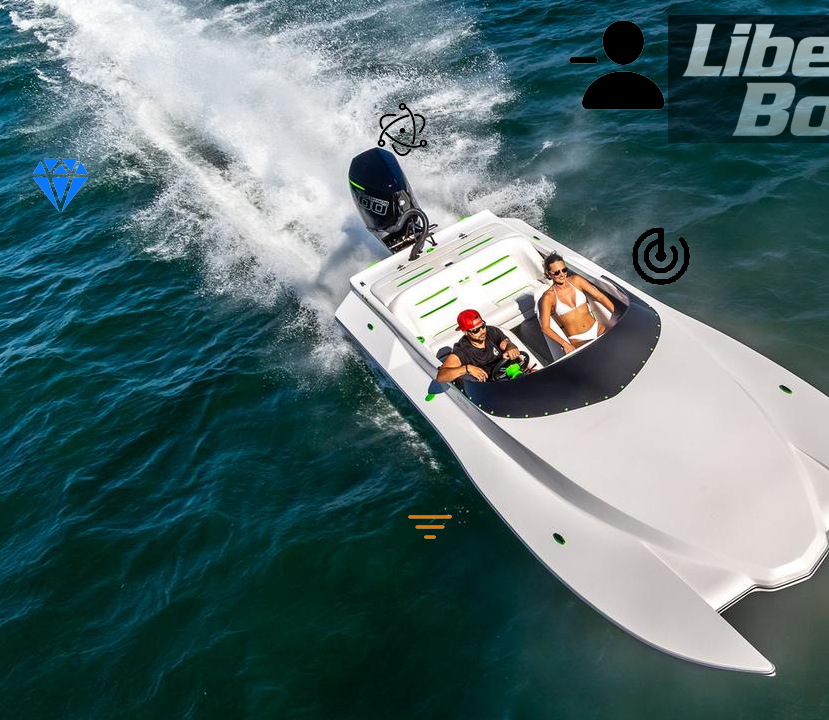 Image resolution: width=829 pixels, height=720 pixels. Describe the element at coordinates (617, 65) in the screenshot. I see `remove a contact or friend` at that location.